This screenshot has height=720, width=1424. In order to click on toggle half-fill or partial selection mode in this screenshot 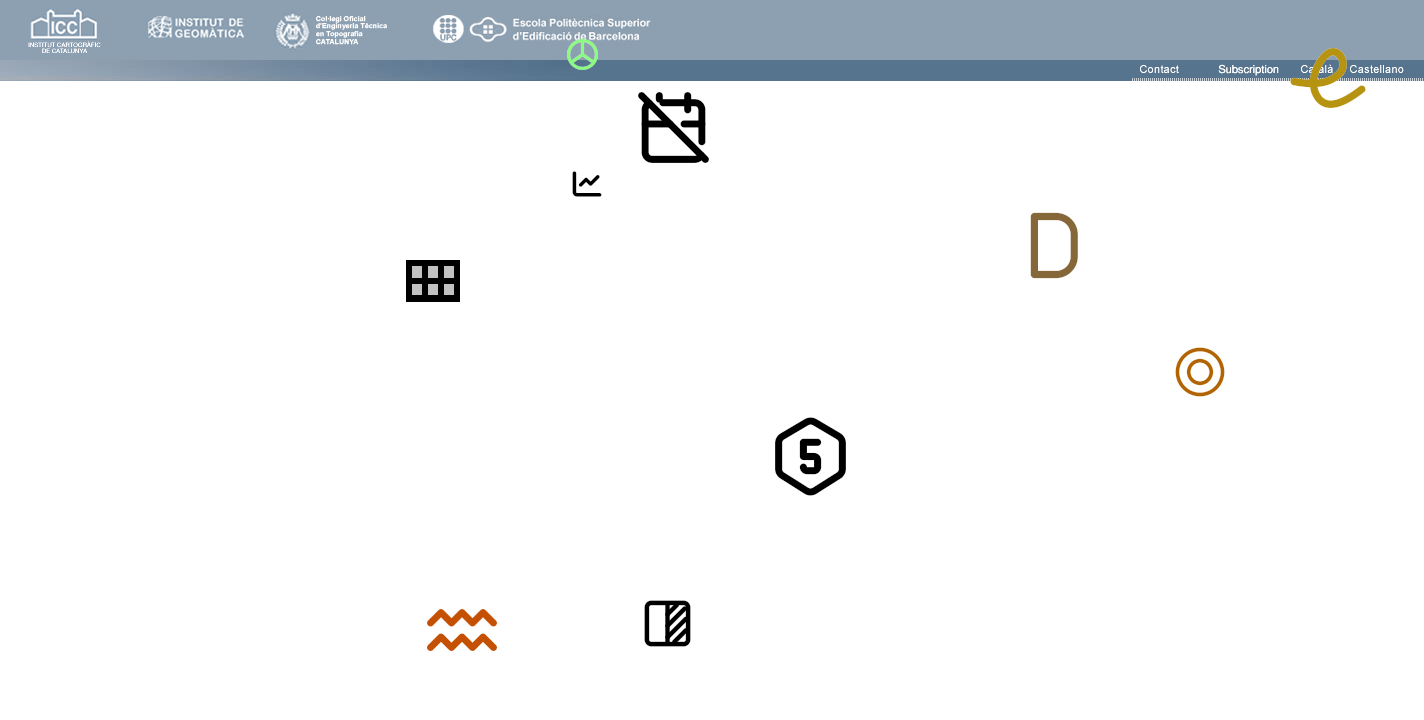, I will do `click(667, 623)`.